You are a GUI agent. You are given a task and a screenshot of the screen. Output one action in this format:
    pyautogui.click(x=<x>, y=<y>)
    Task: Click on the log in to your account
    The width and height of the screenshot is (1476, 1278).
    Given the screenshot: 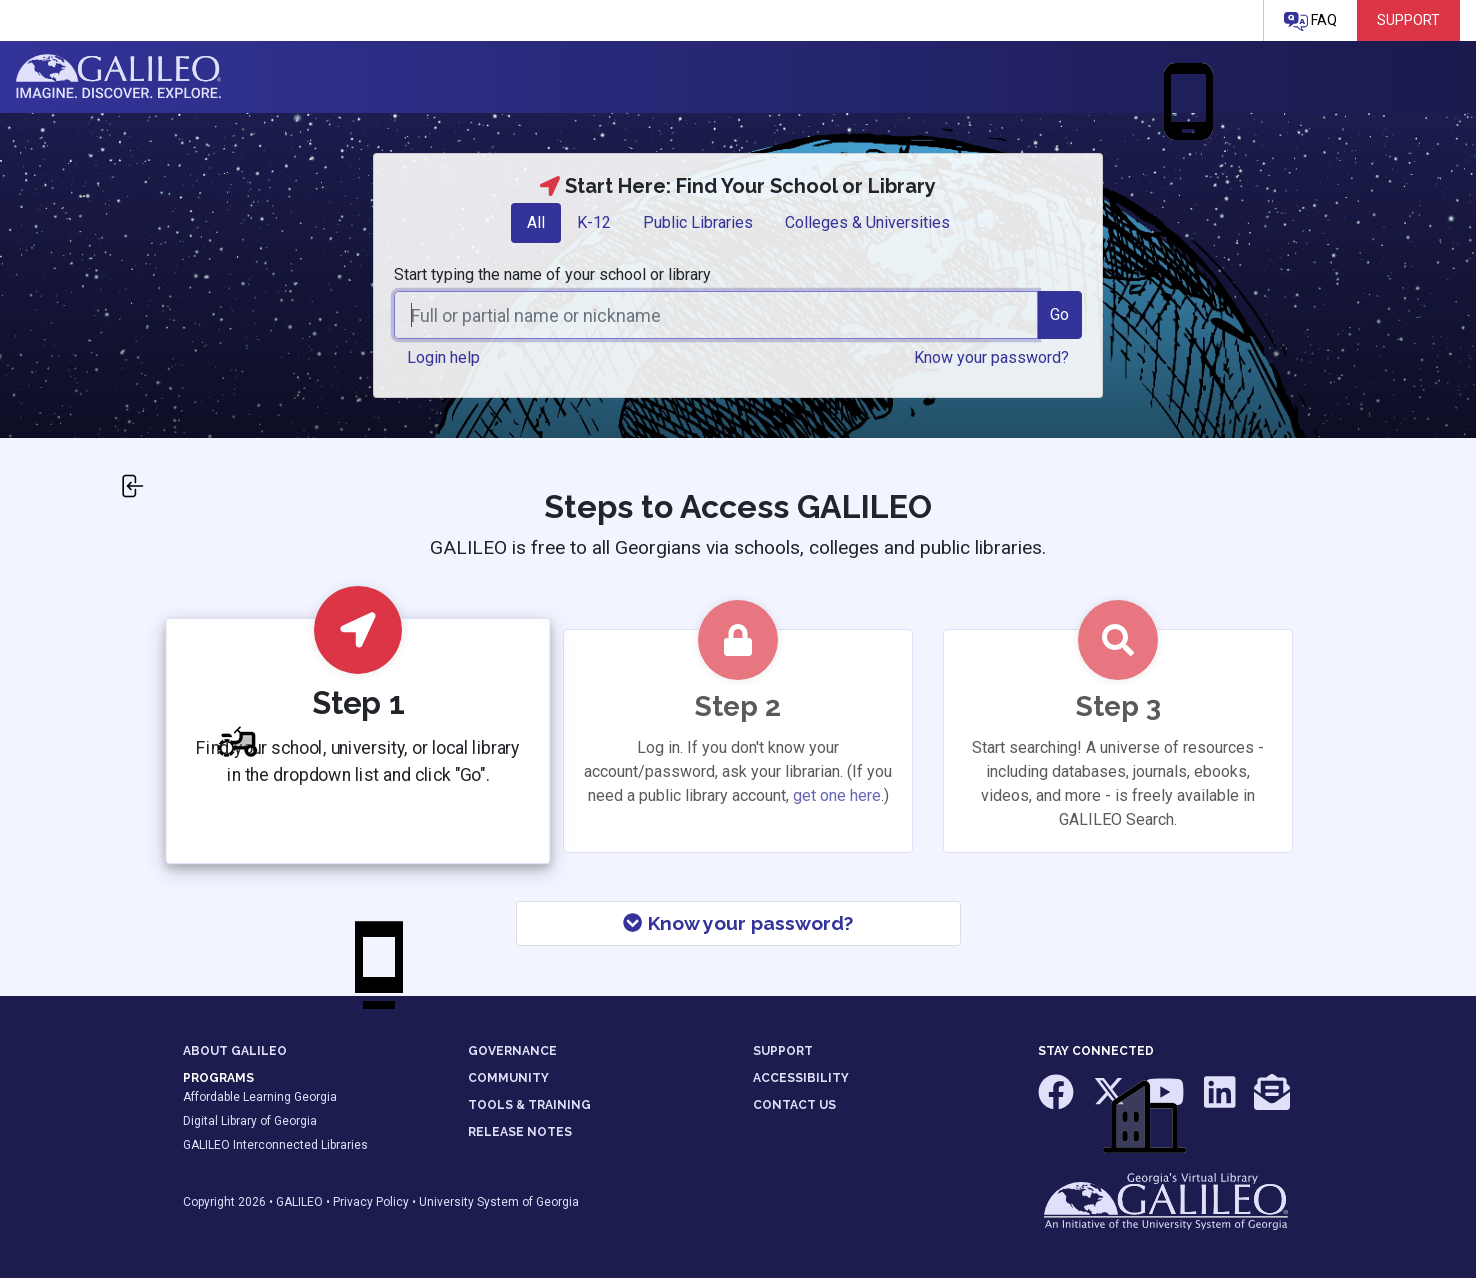 What is the action you would take?
    pyautogui.click(x=131, y=486)
    